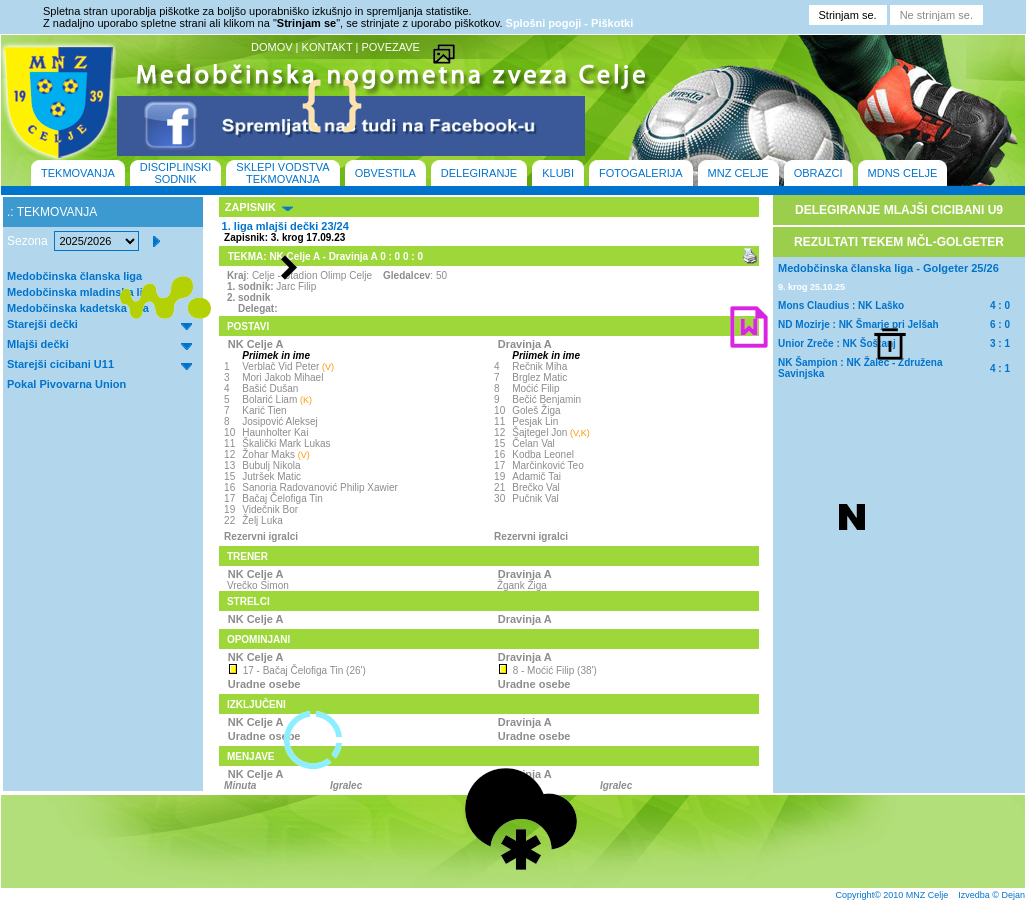  Describe the element at coordinates (288, 267) in the screenshot. I see `expand a collapsible menu or section` at that location.